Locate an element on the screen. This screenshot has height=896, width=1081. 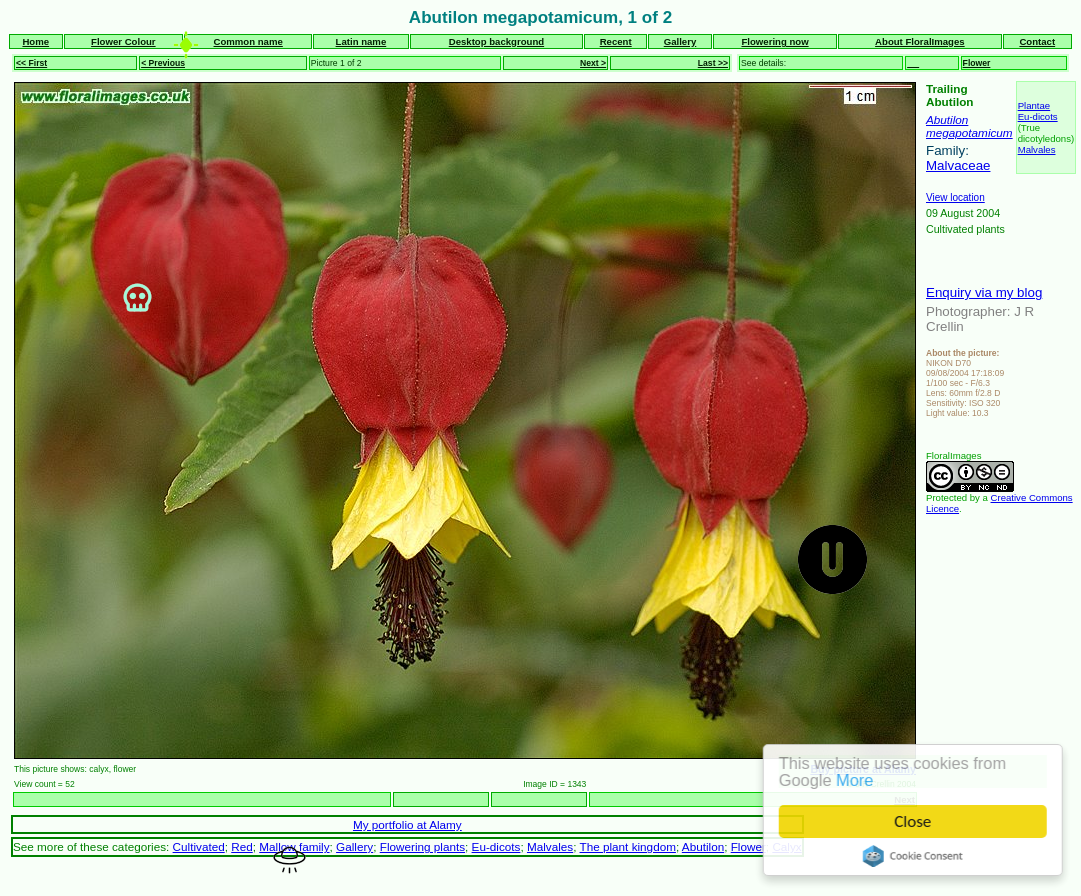
indicates dangerous or harmful content is located at coordinates (137, 297).